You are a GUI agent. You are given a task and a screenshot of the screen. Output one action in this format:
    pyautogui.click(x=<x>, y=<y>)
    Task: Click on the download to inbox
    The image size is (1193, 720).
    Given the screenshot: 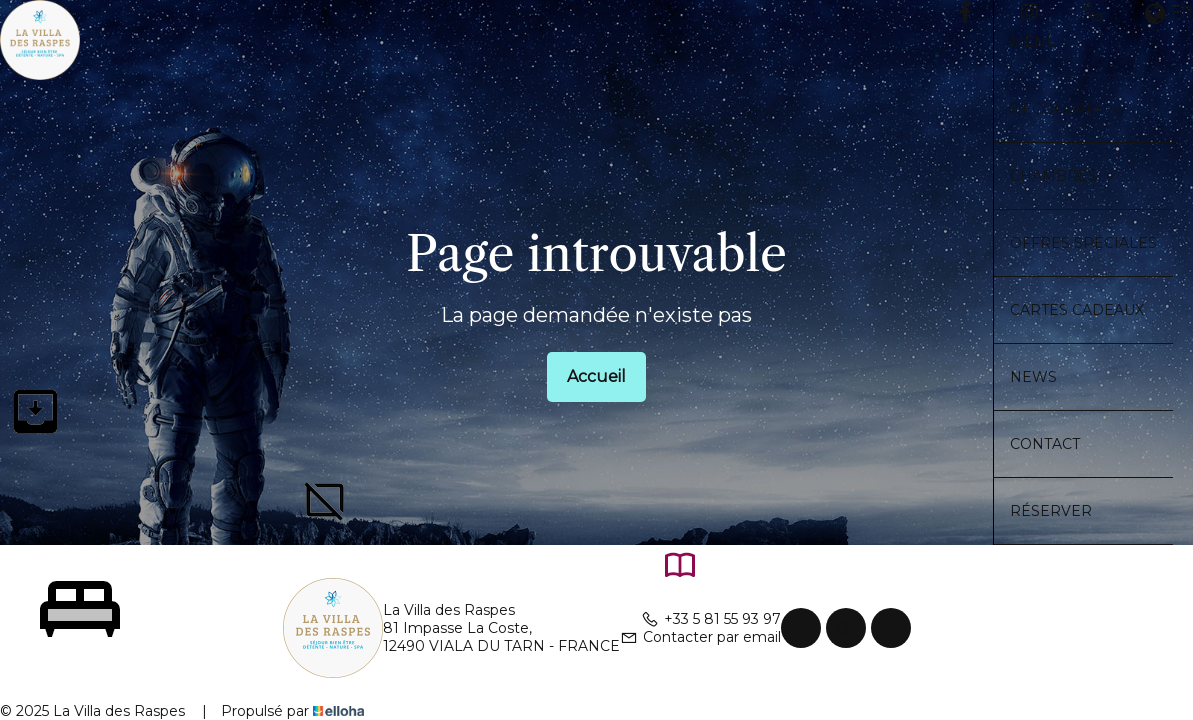 What is the action you would take?
    pyautogui.click(x=35, y=411)
    